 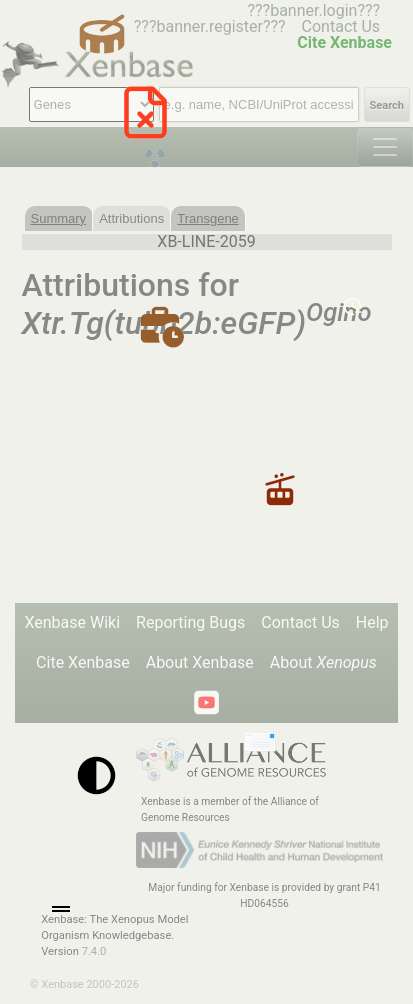 What do you see at coordinates (96, 775) in the screenshot?
I see `toggle between light and dark mode` at bounding box center [96, 775].